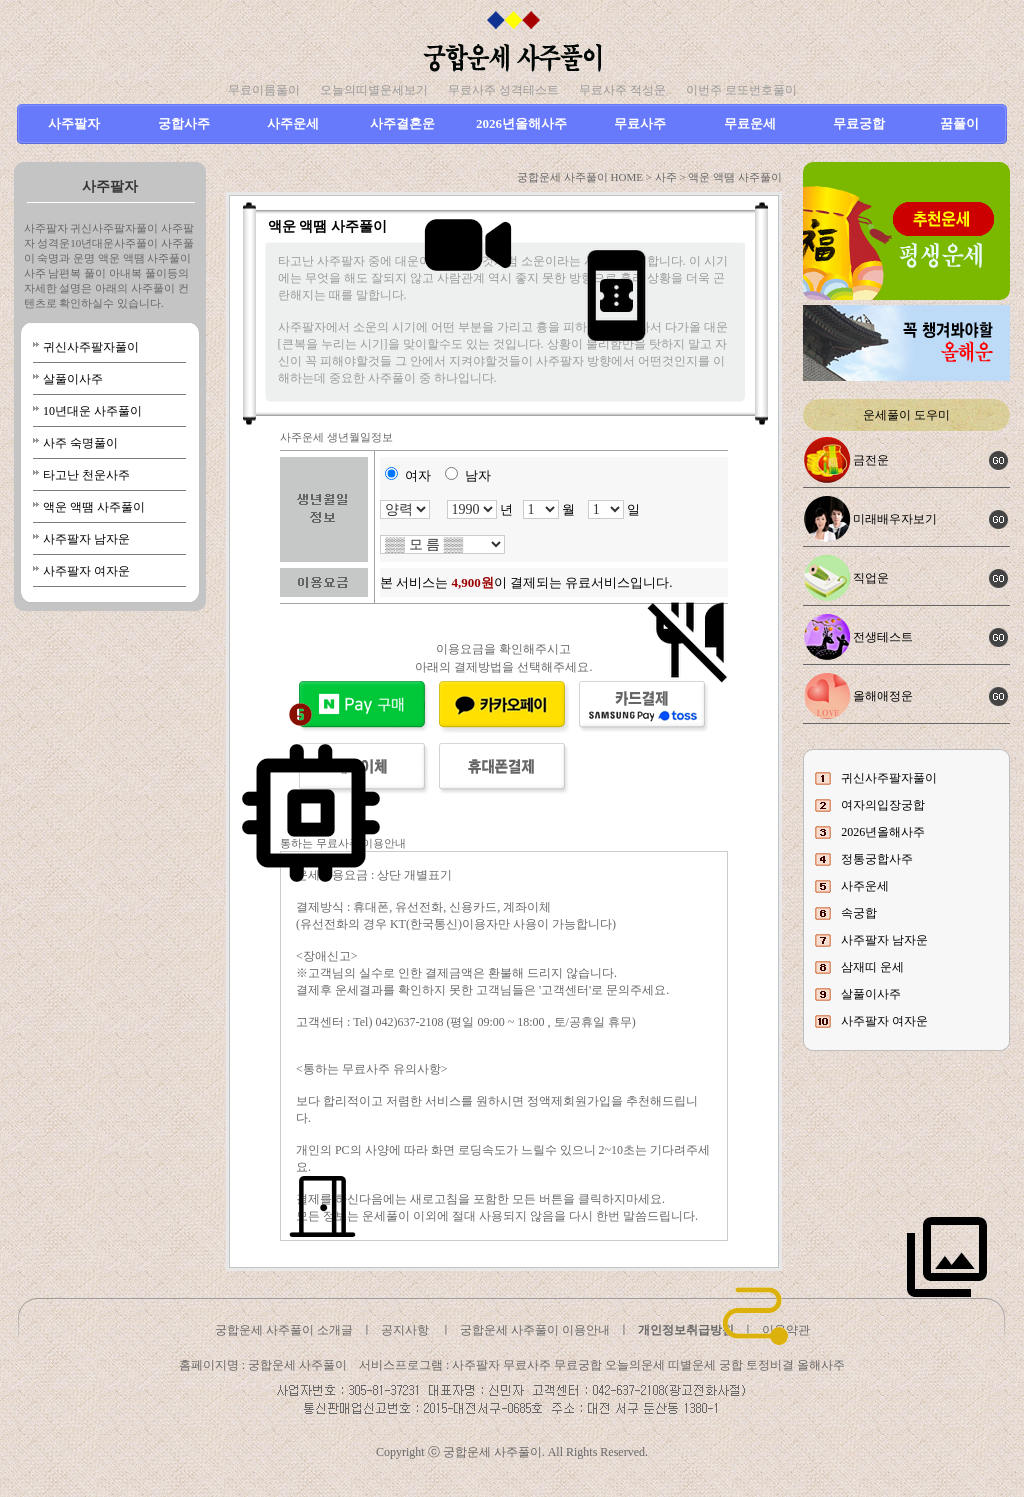  What do you see at coordinates (468, 245) in the screenshot?
I see `start a video call` at bounding box center [468, 245].